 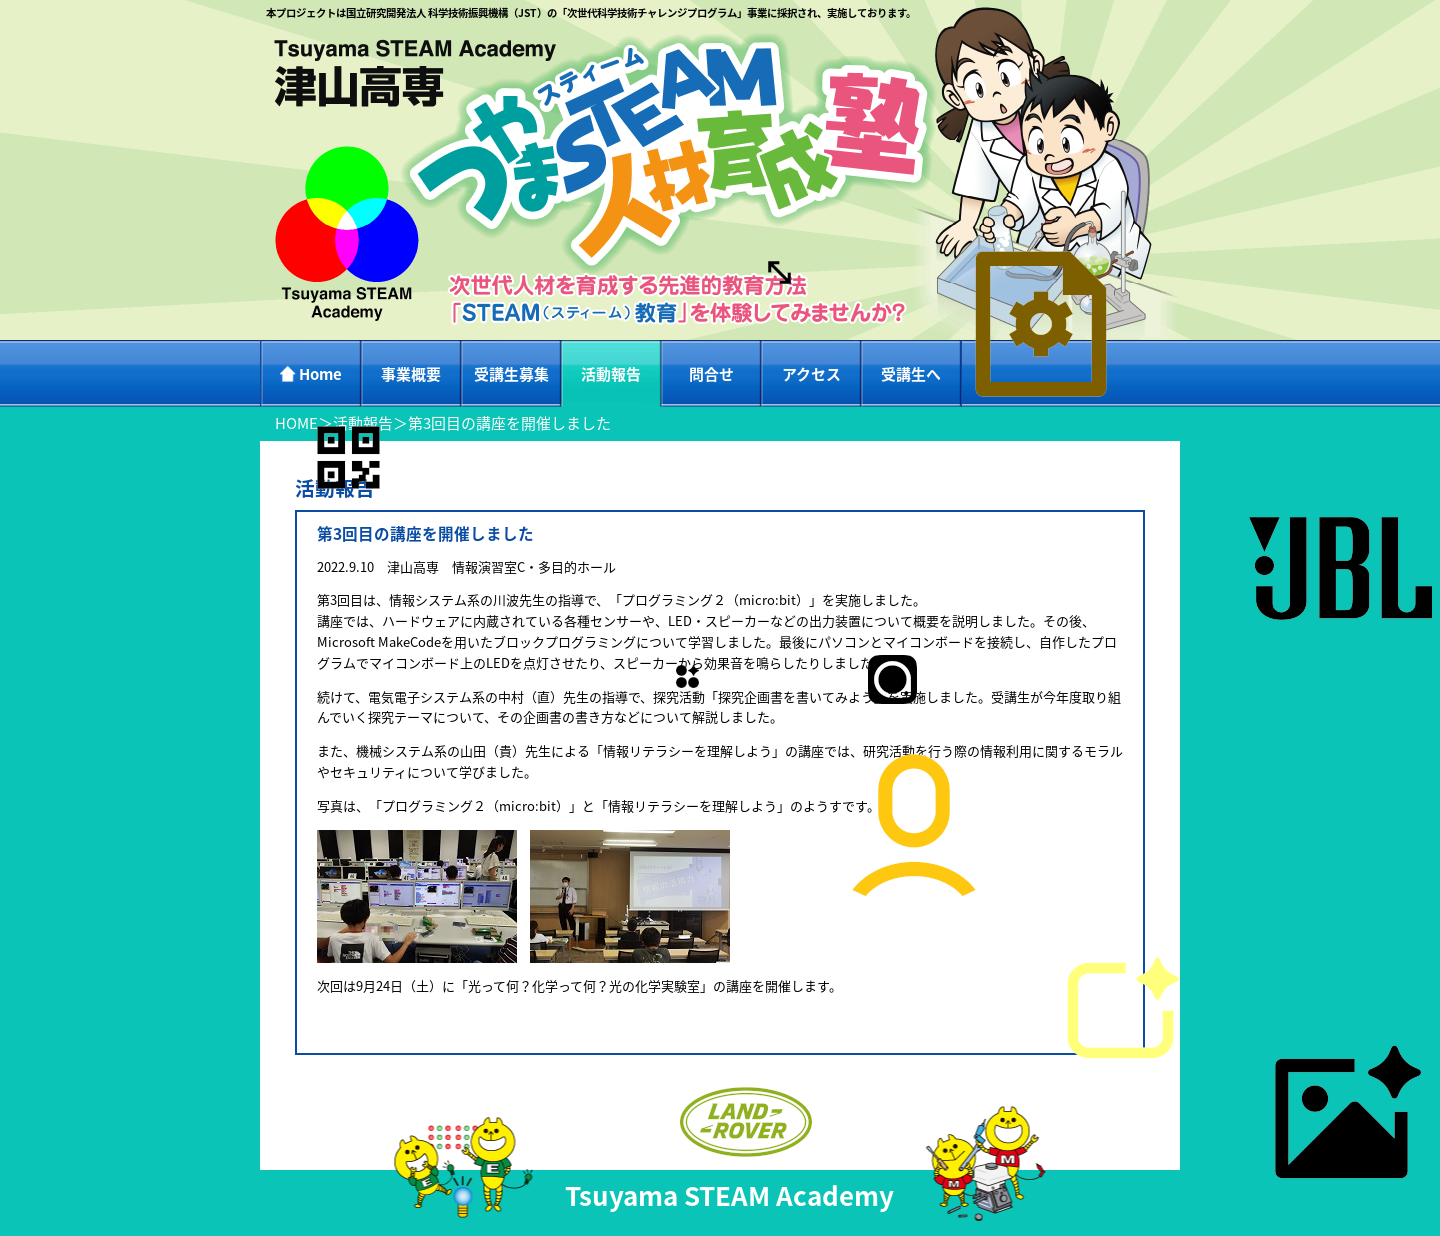 I want to click on JBL brand logo, so click(x=1340, y=568).